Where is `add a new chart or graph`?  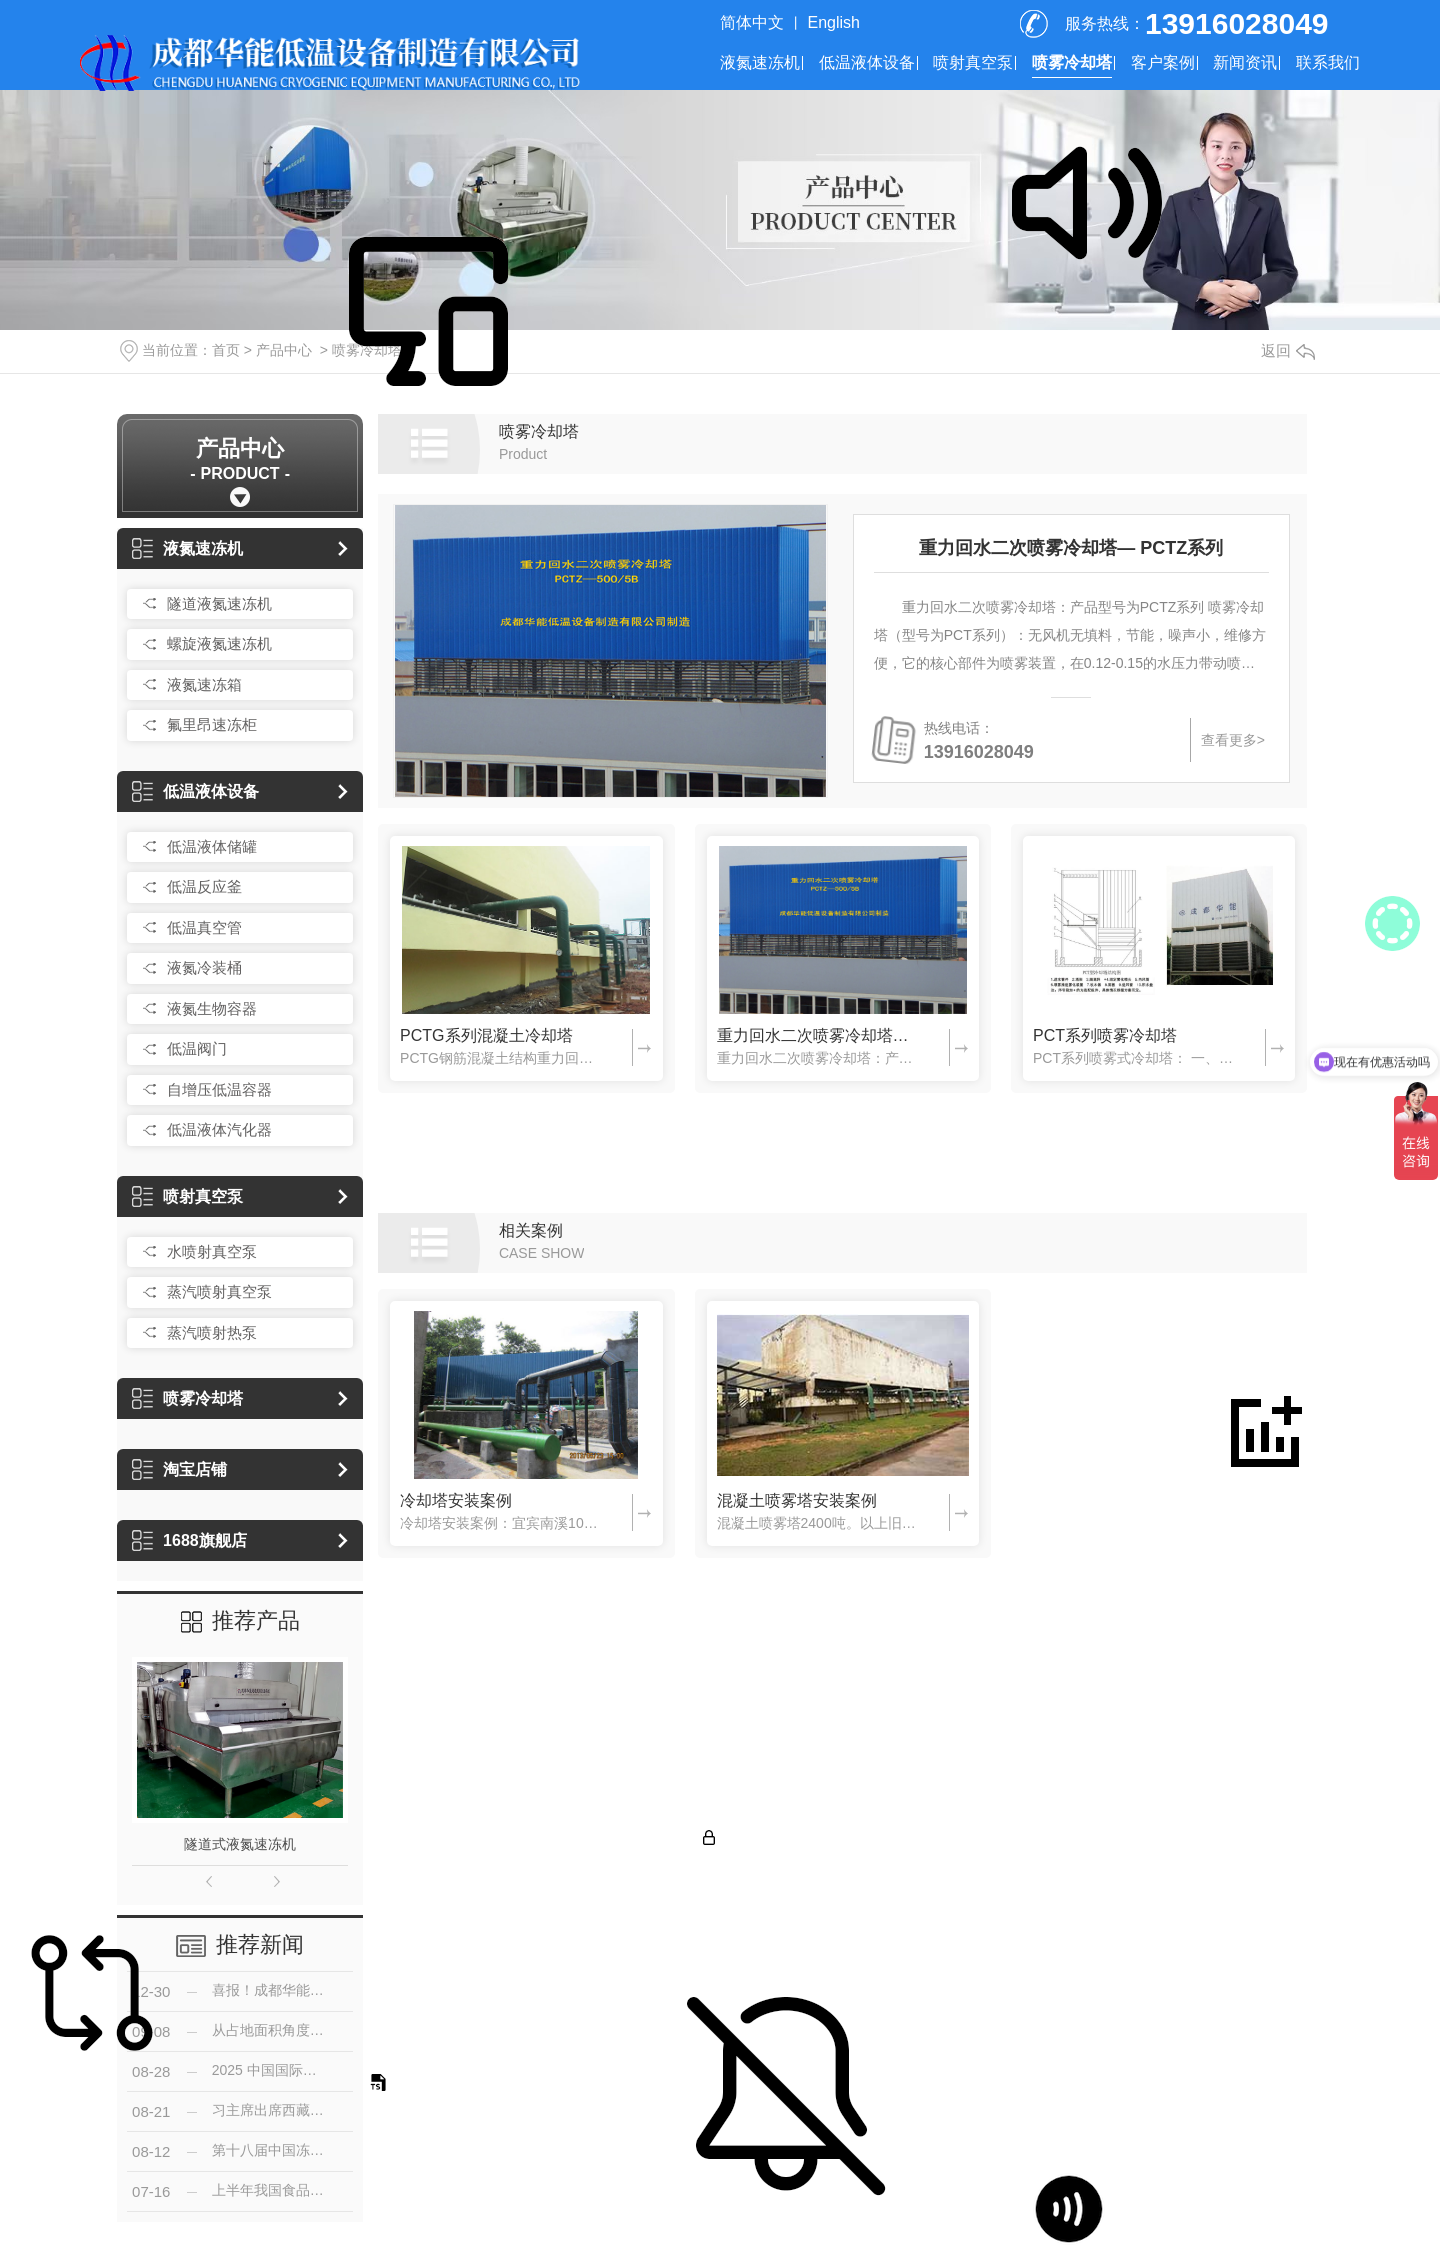
add a new chart or graph is located at coordinates (1265, 1433).